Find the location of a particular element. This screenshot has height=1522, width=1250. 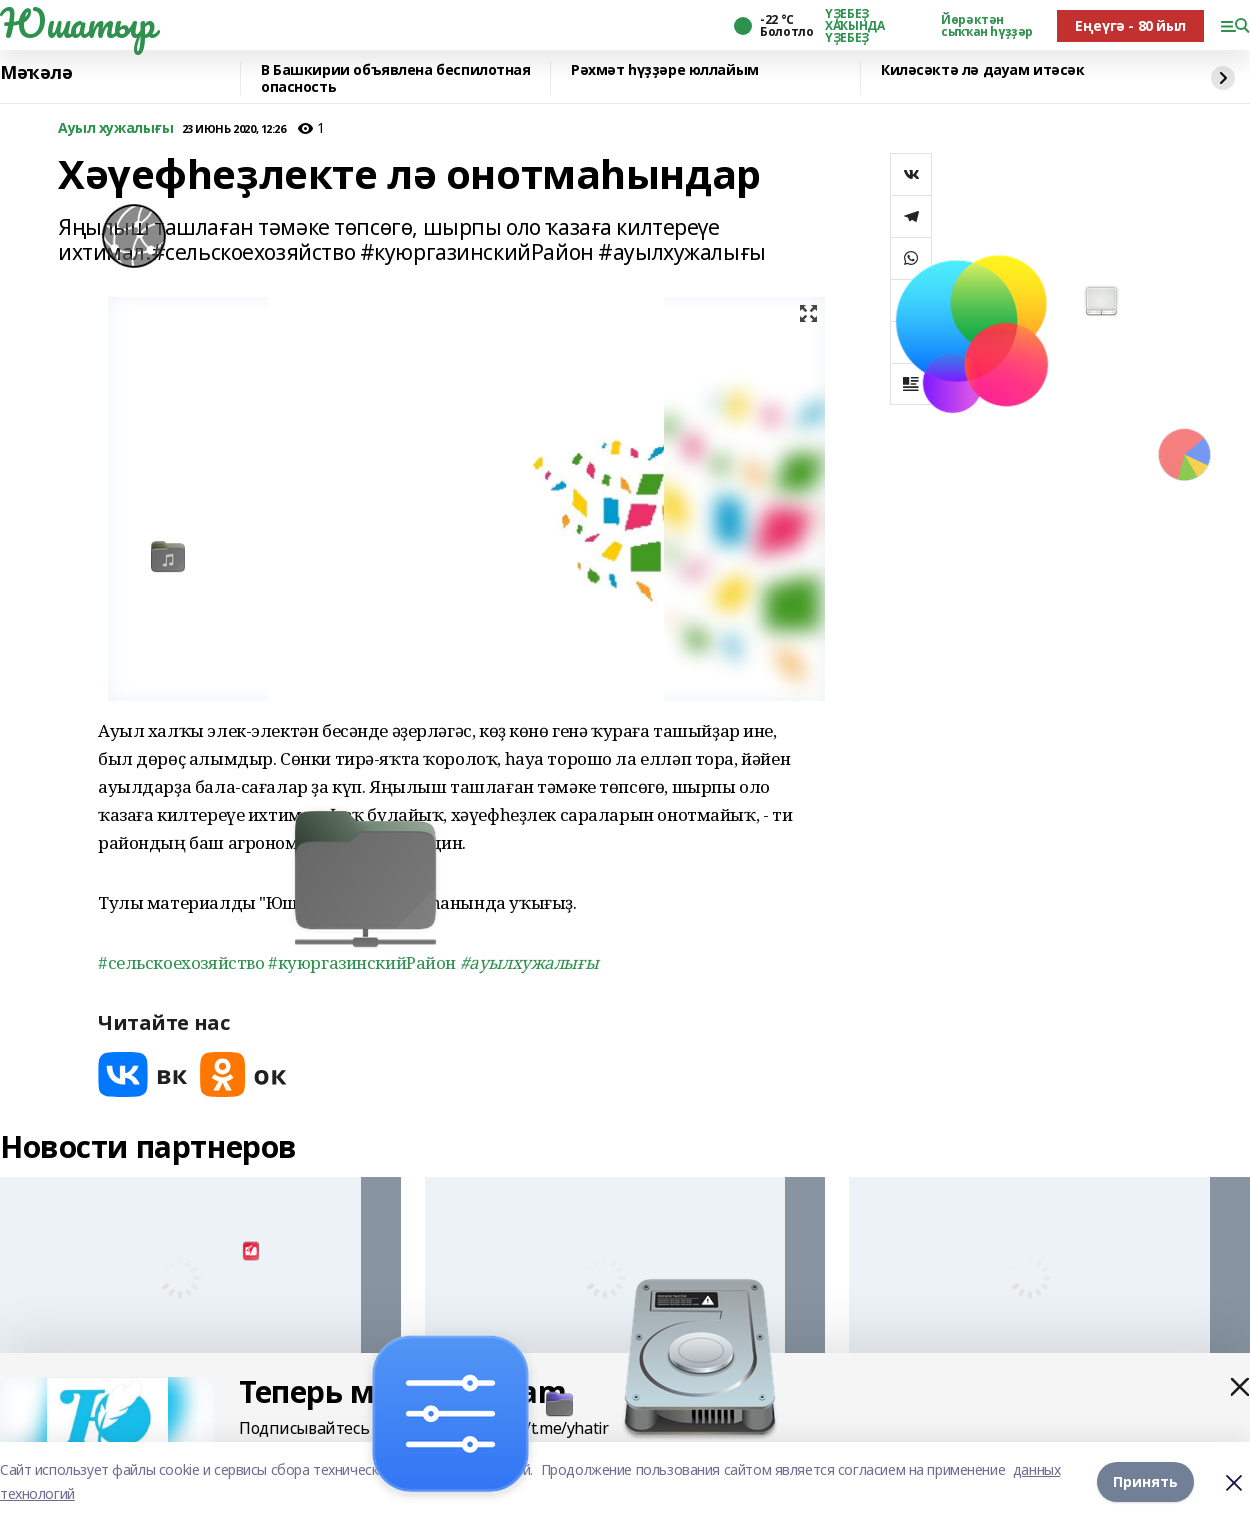

drop files here to add to folder is located at coordinates (559, 1403).